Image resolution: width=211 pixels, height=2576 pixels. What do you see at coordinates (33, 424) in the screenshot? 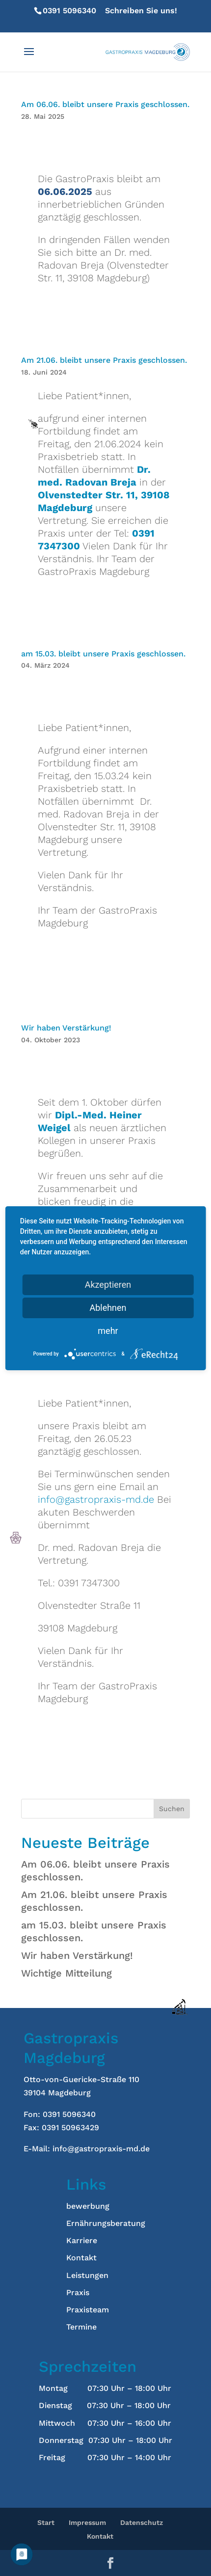
I see `indicates a critical hit or fatal attack in combat` at bounding box center [33, 424].